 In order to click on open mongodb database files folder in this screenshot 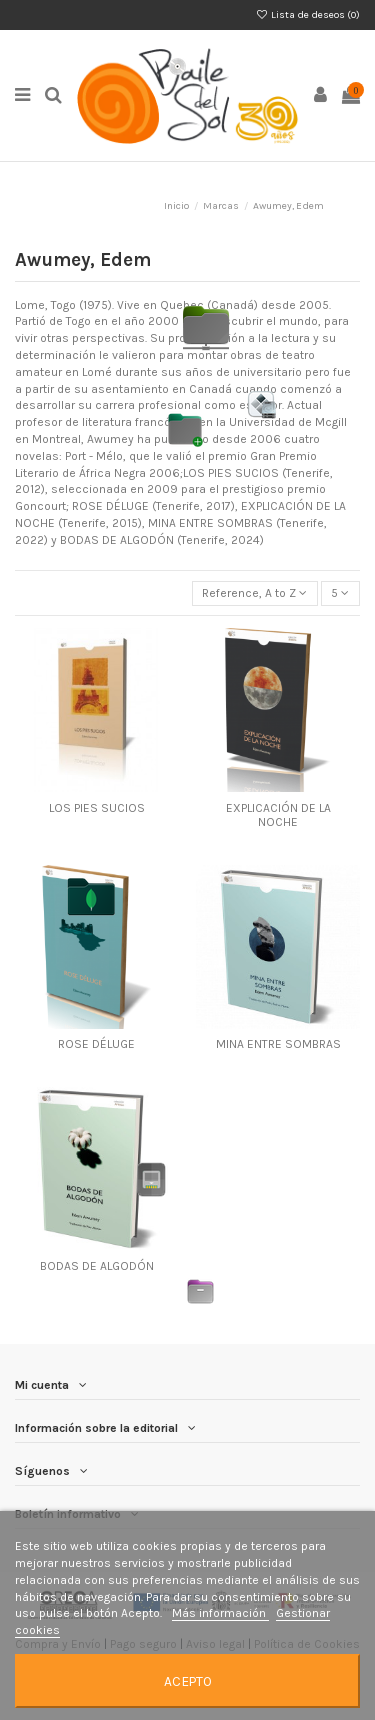, I will do `click(91, 898)`.